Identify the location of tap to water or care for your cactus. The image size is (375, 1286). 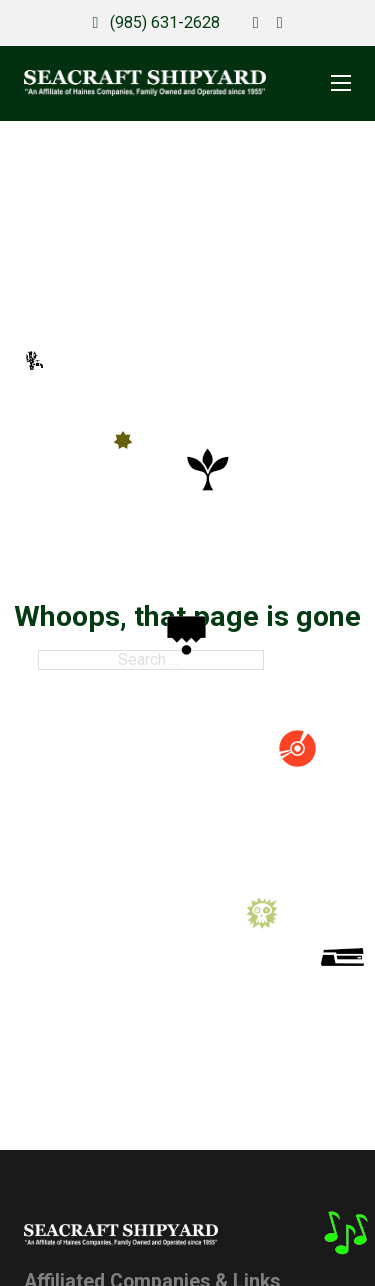
(34, 360).